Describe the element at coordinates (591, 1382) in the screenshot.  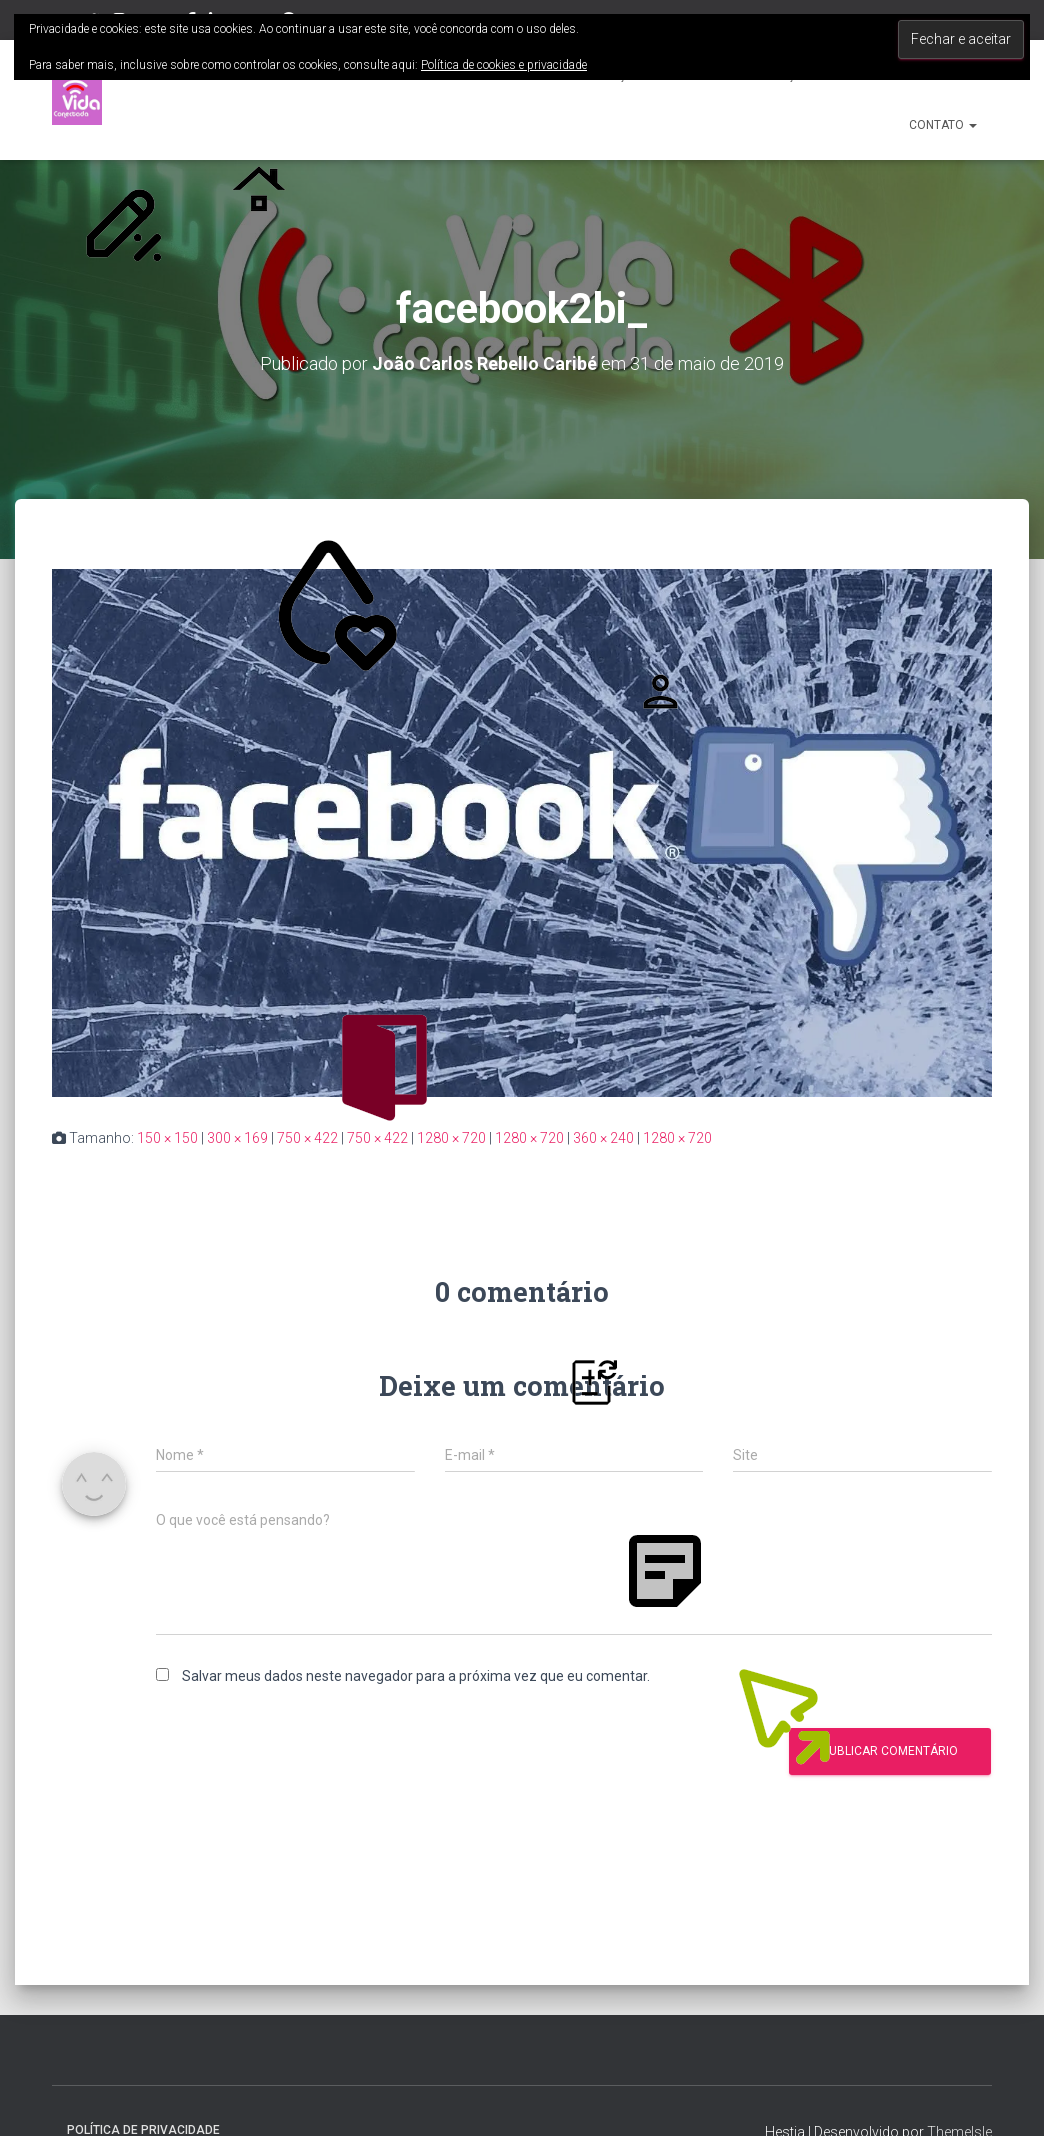
I see `sync or restore an editing session` at that location.